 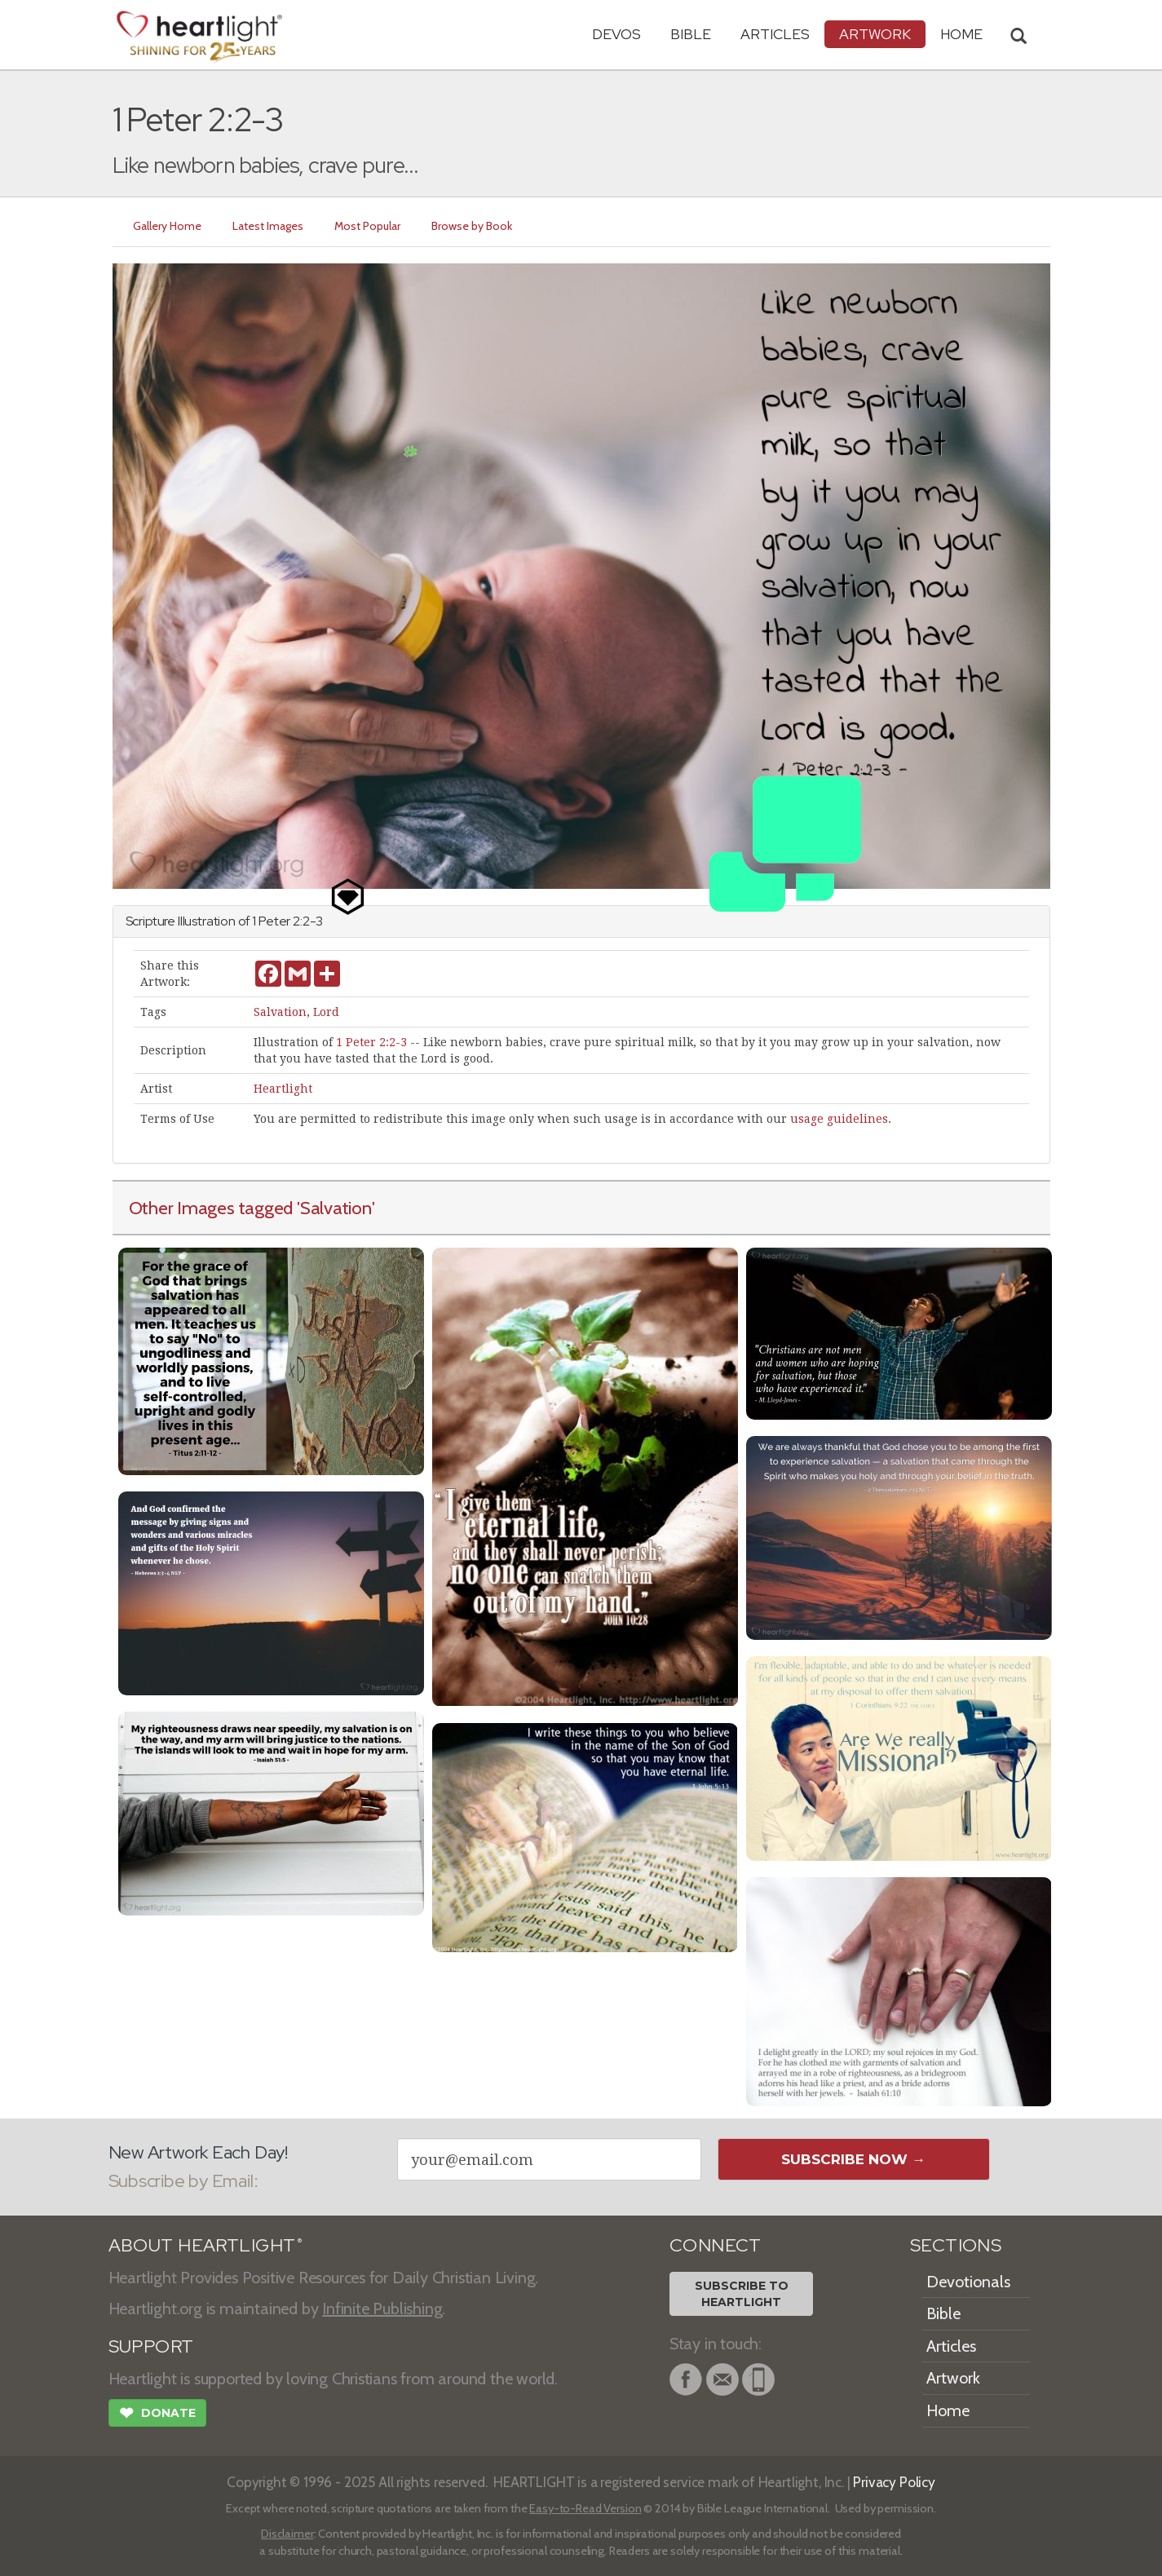 What do you see at coordinates (347, 896) in the screenshot?
I see `visit the RubyGems package repository` at bounding box center [347, 896].